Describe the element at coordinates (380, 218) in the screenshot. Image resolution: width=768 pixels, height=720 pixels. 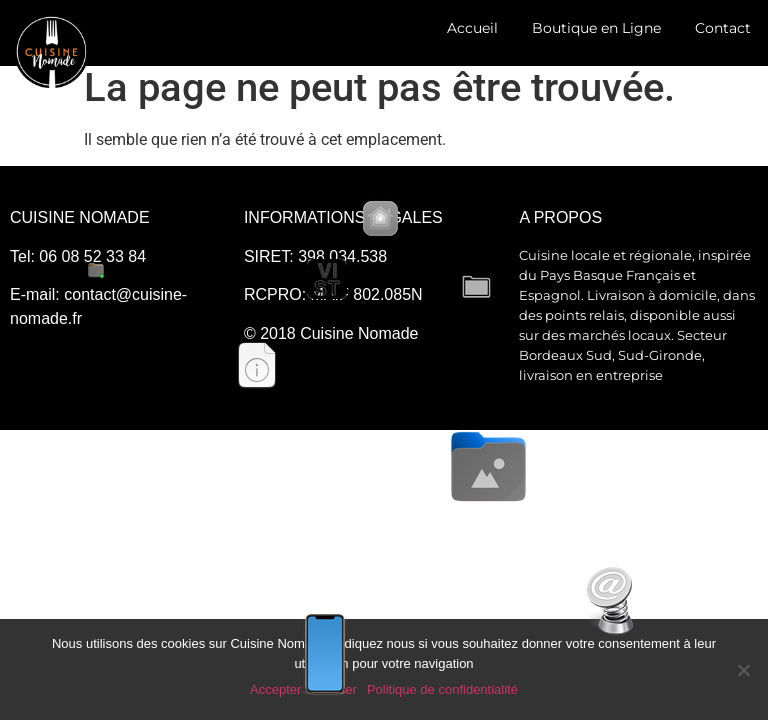
I see `open the home app` at that location.